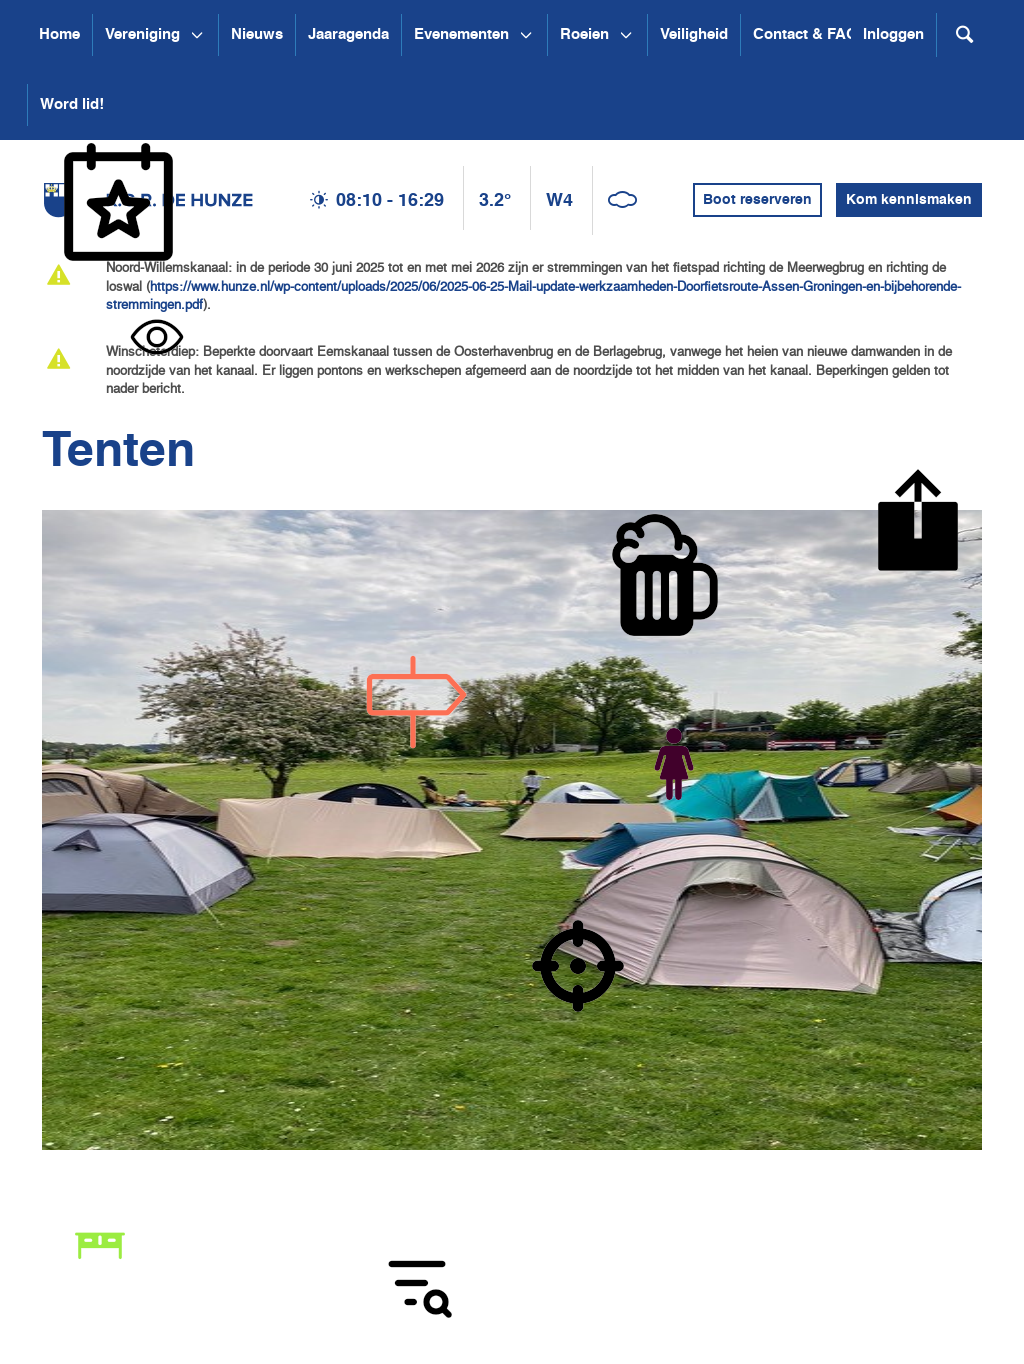  Describe the element at coordinates (674, 764) in the screenshot. I see `select female gender option` at that location.